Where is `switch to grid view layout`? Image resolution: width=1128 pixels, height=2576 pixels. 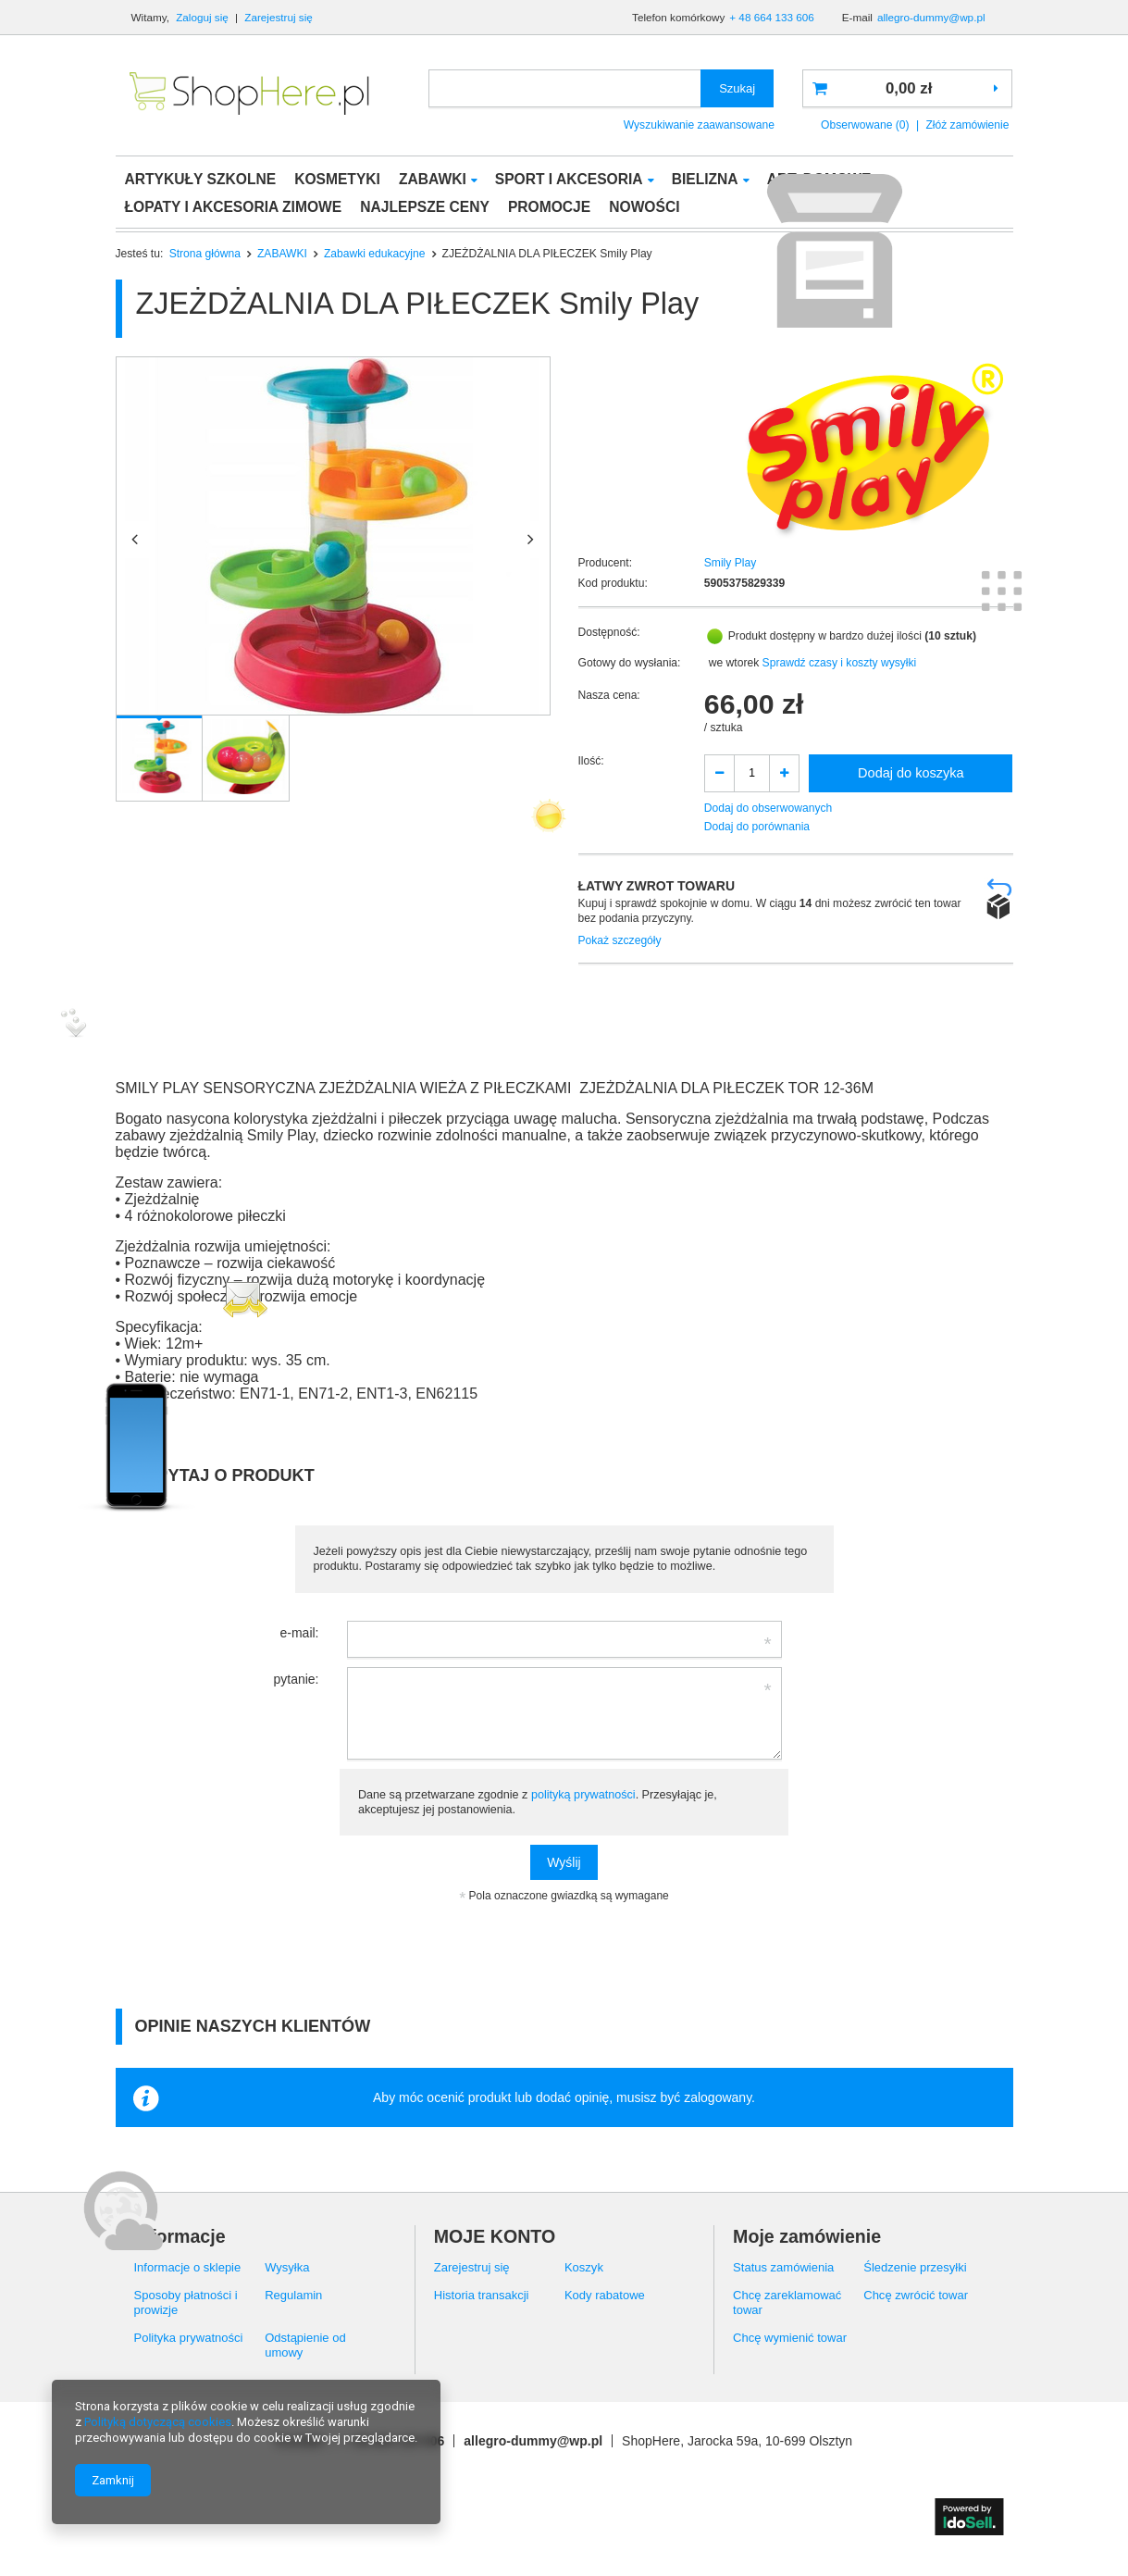
switch to grid view layout is located at coordinates (1001, 591).